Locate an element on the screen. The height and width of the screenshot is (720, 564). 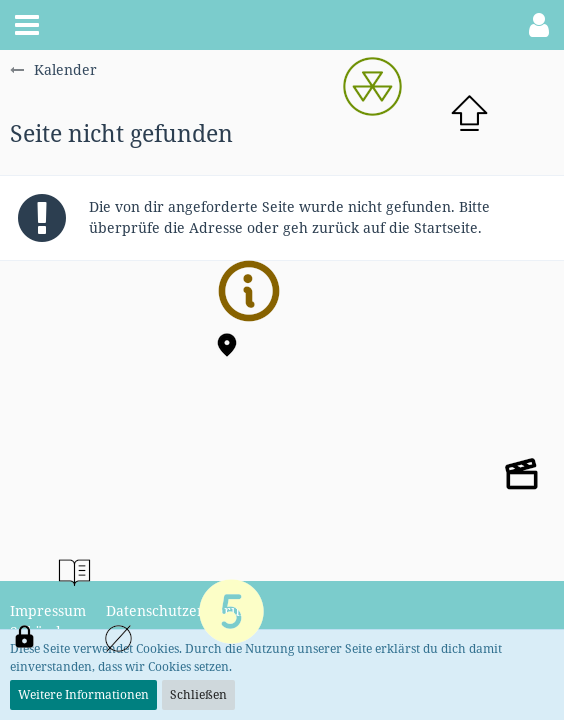
fallout shelter location marker is located at coordinates (372, 86).